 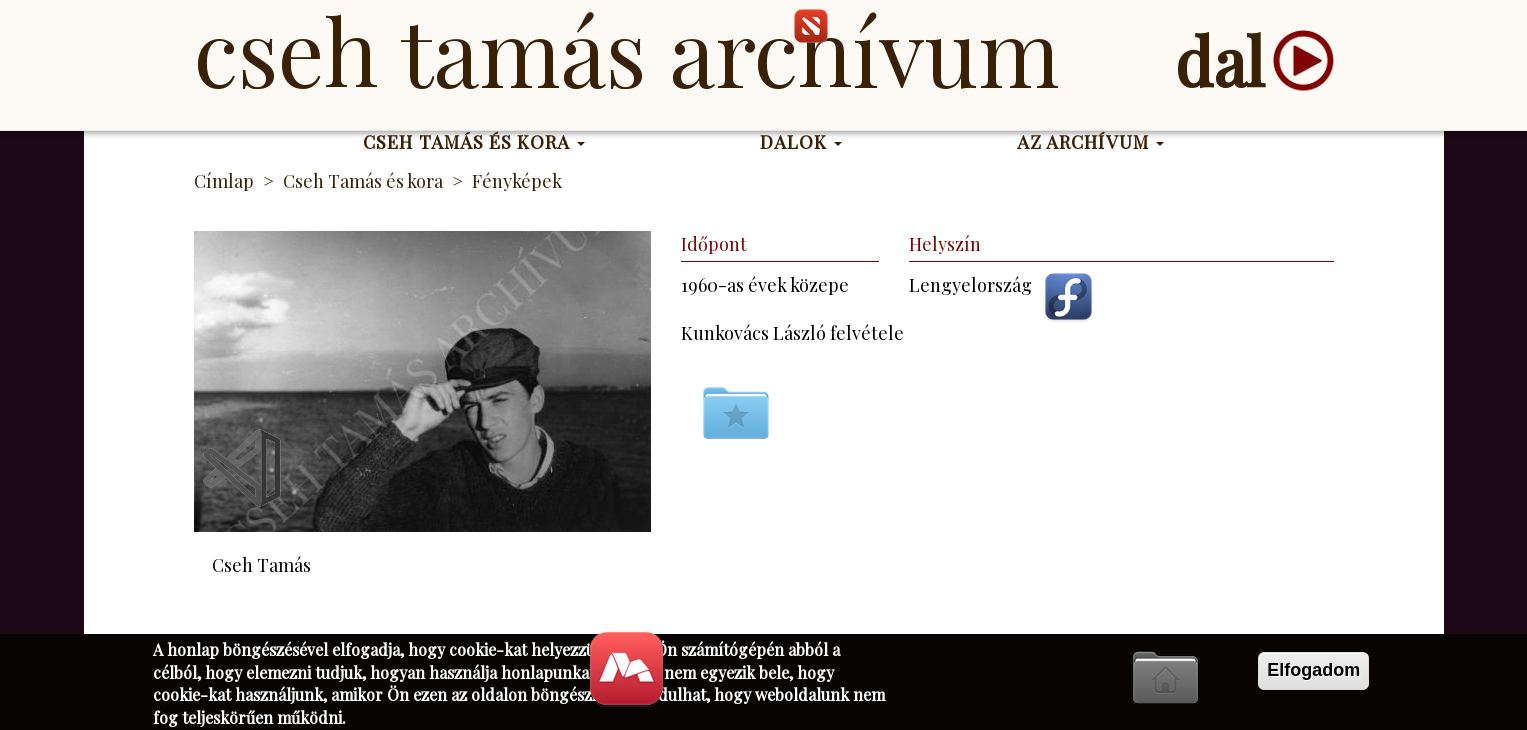 I want to click on access your home folder, so click(x=1165, y=677).